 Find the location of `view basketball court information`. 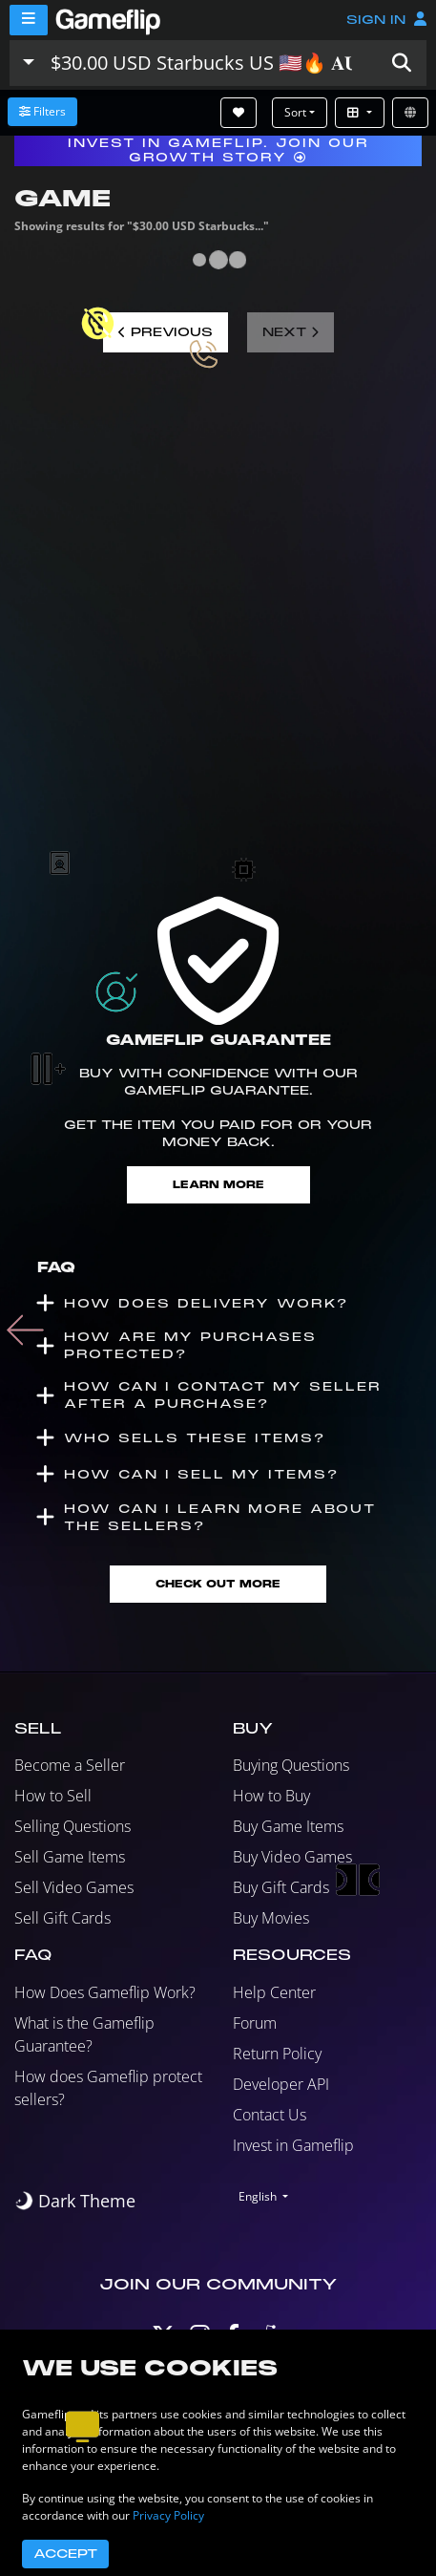

view basketball court information is located at coordinates (358, 1880).